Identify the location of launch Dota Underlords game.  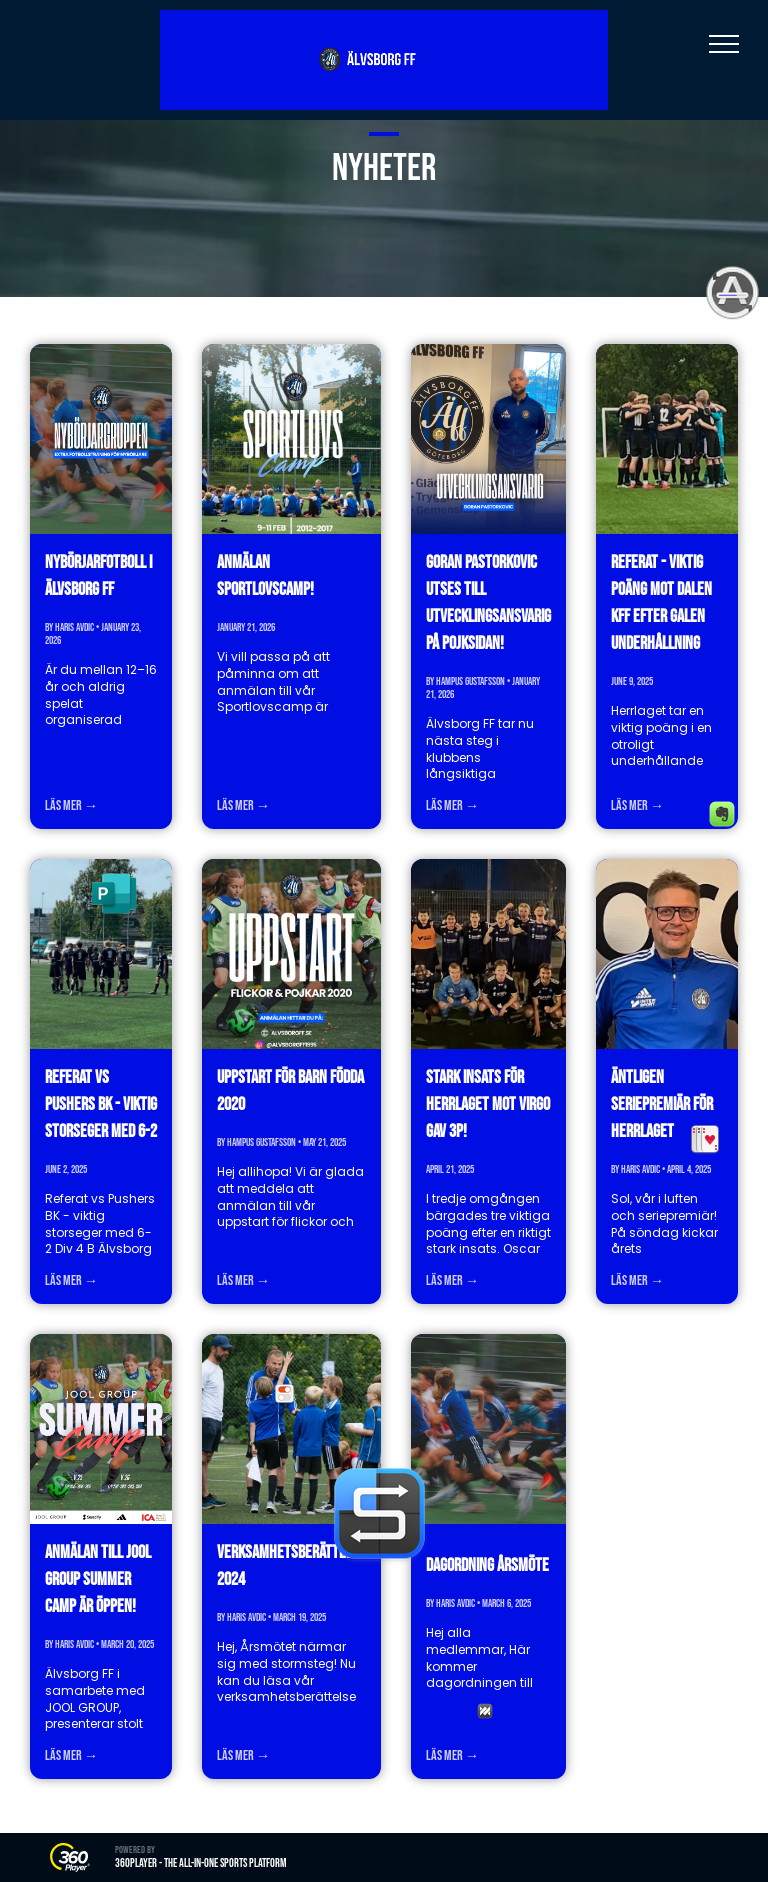
(485, 1711).